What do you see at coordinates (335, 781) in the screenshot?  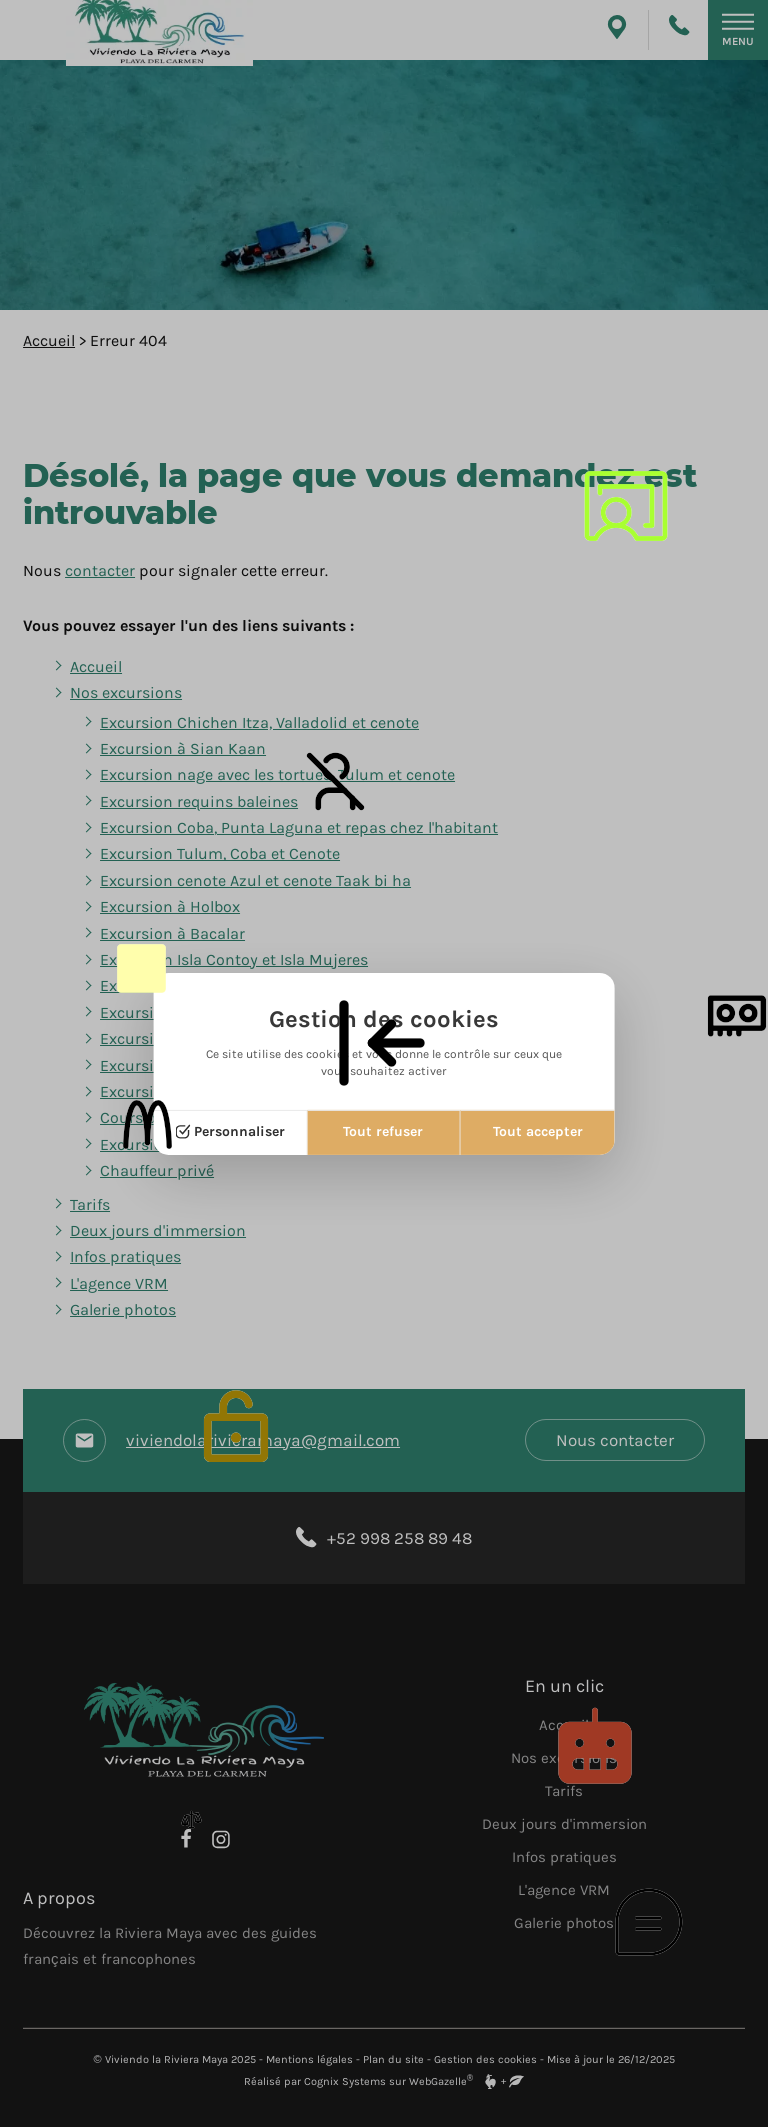 I see `user account disabled or deactivated` at bounding box center [335, 781].